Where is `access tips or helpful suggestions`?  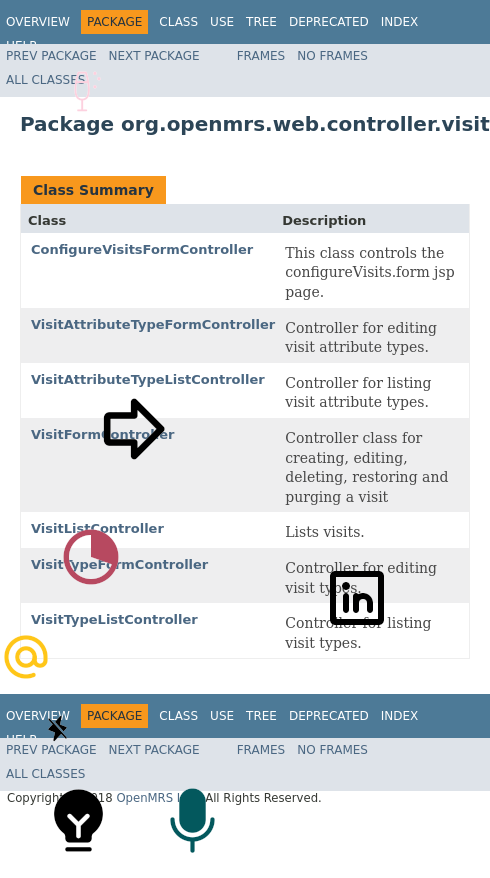
access tips or helpful suggestions is located at coordinates (78, 820).